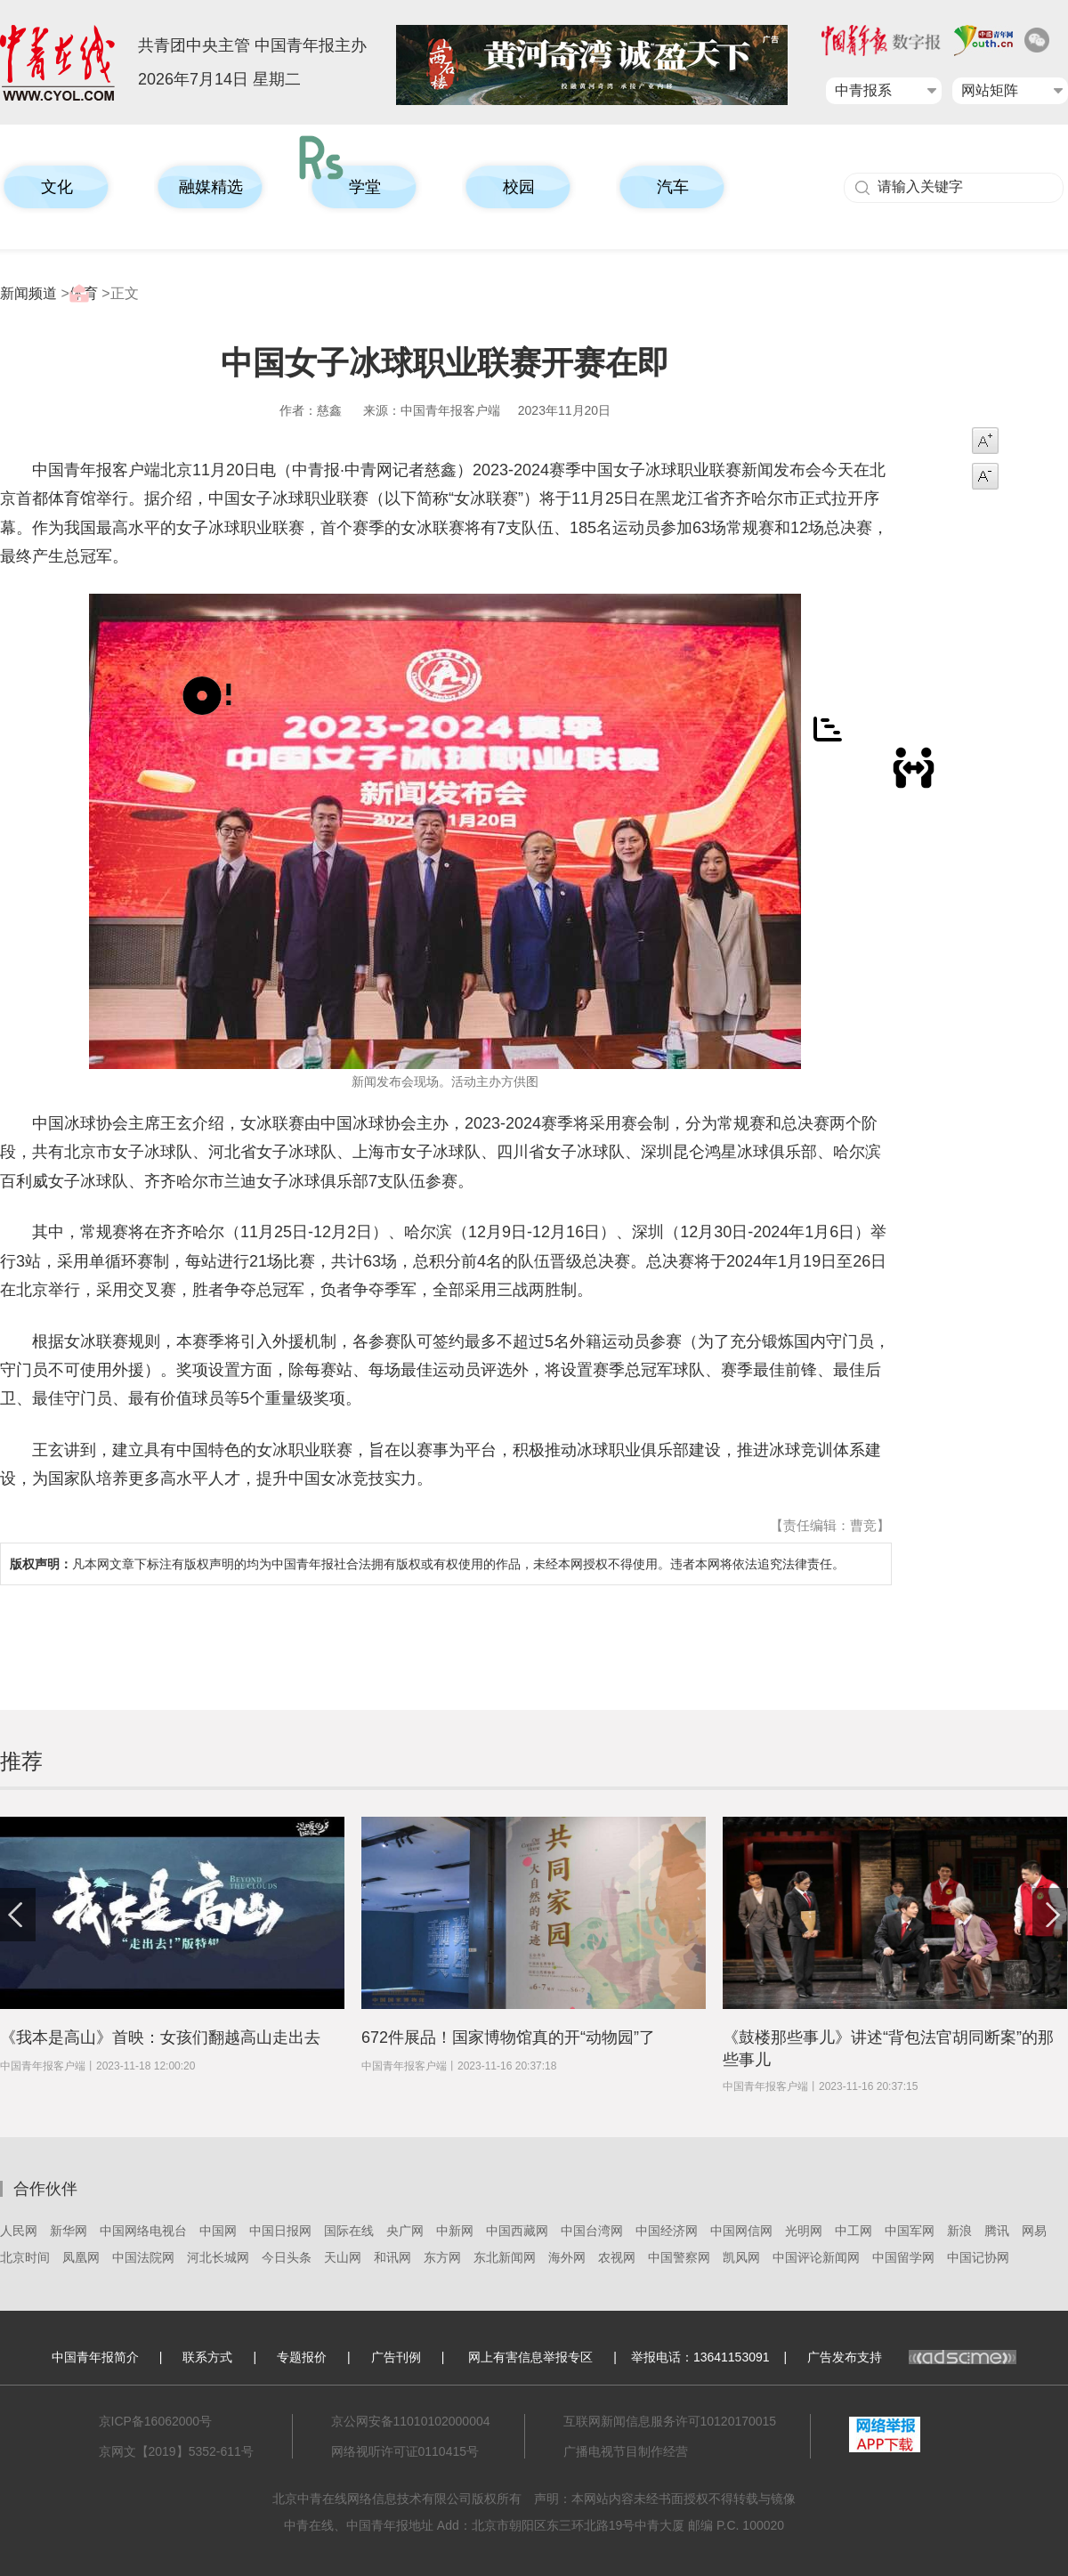 The height and width of the screenshot is (2576, 1068). I want to click on view project timeline or gantt chart, so click(828, 729).